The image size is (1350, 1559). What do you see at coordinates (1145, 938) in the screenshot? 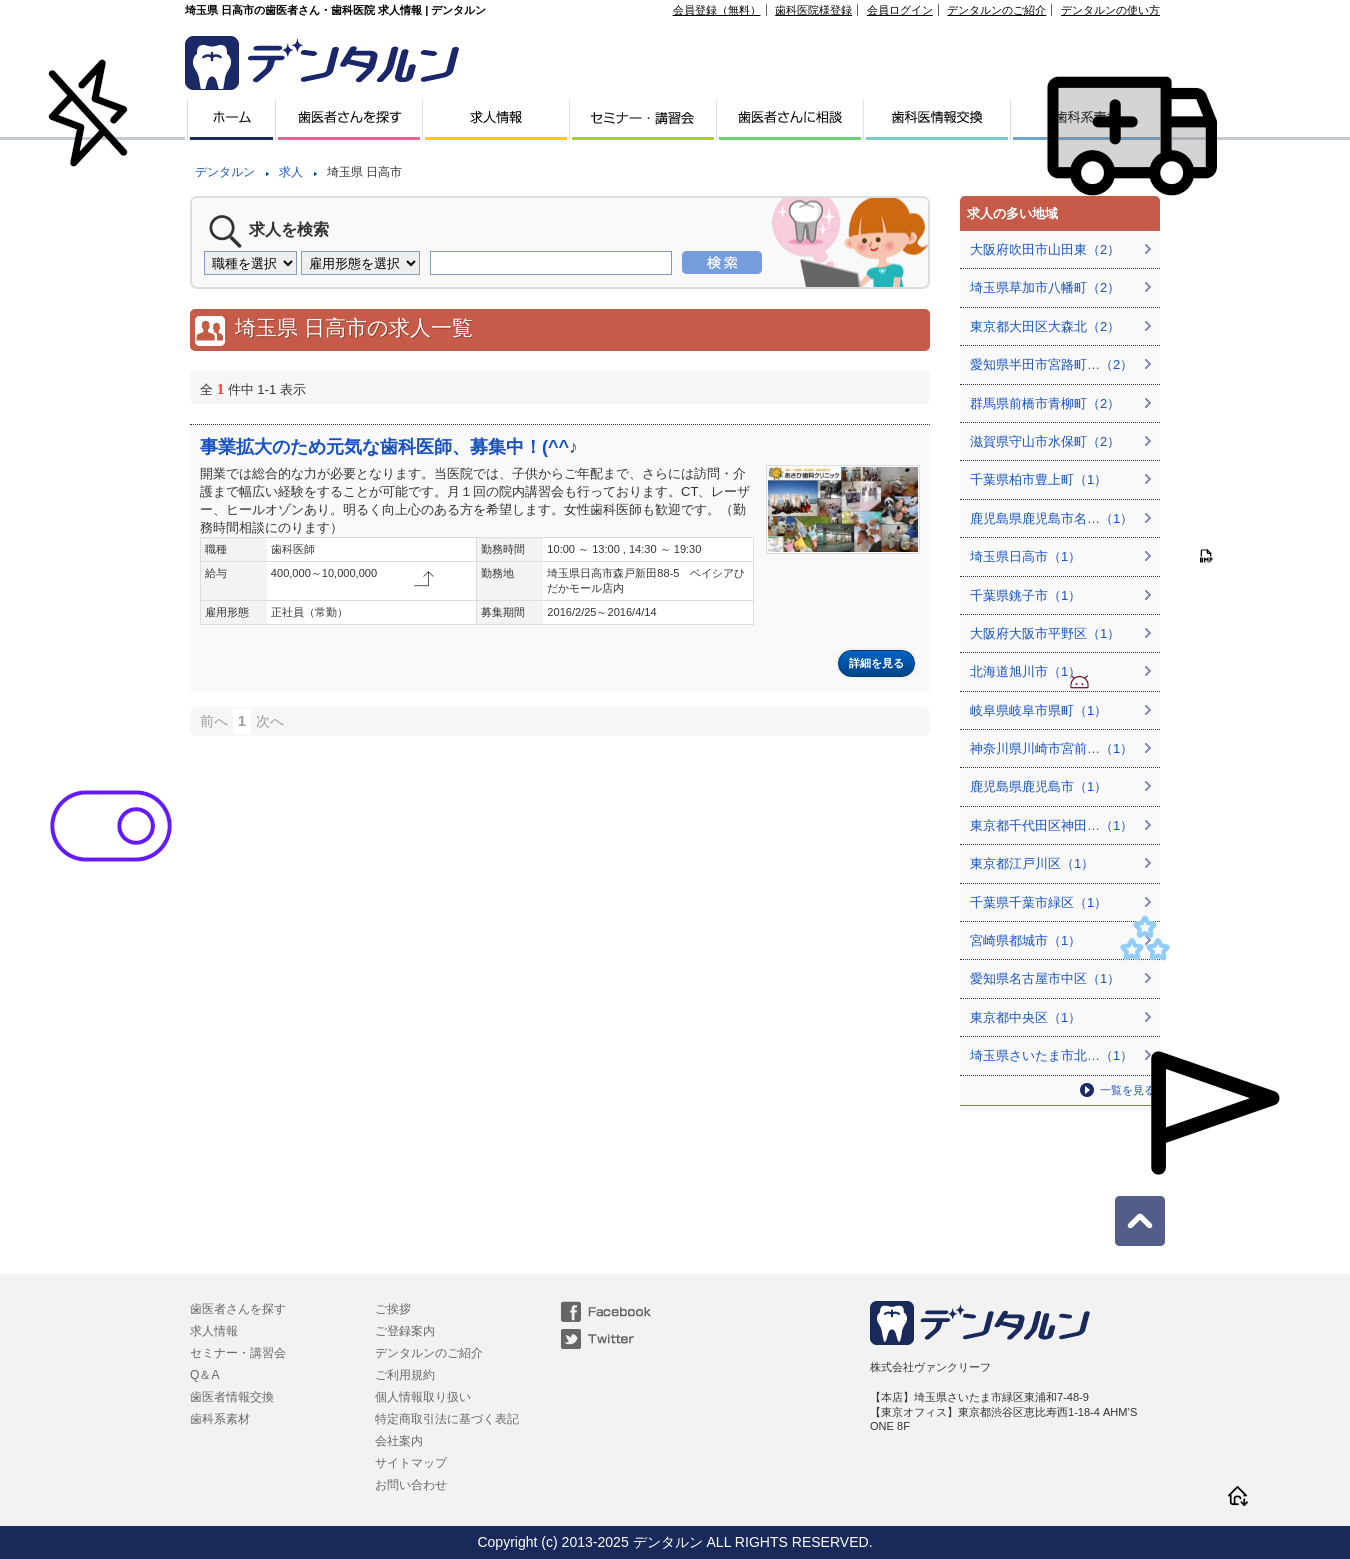
I see `view ratings or reviews` at bounding box center [1145, 938].